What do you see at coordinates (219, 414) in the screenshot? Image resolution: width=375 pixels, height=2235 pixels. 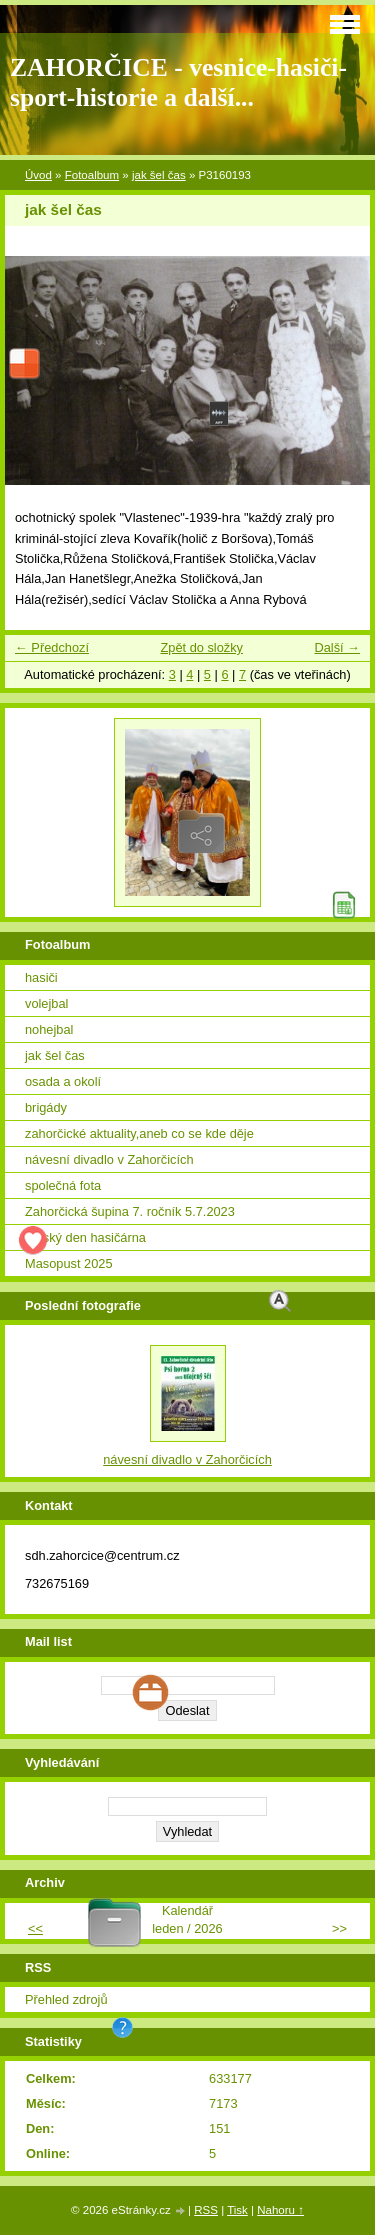 I see `an AIFF audio file in GarageBand or Logic Pro` at bounding box center [219, 414].